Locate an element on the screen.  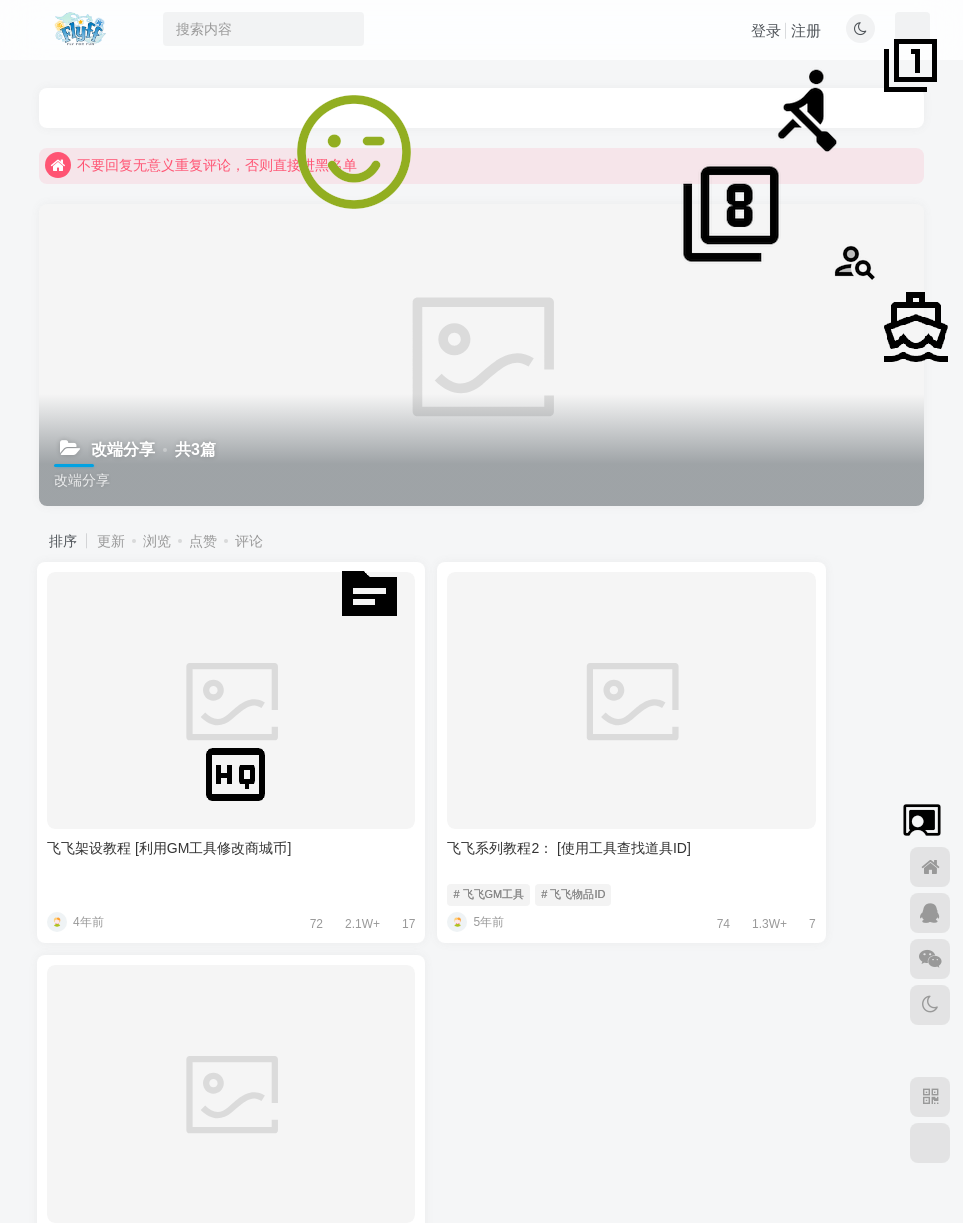
access teaching or presentation mode is located at coordinates (922, 820).